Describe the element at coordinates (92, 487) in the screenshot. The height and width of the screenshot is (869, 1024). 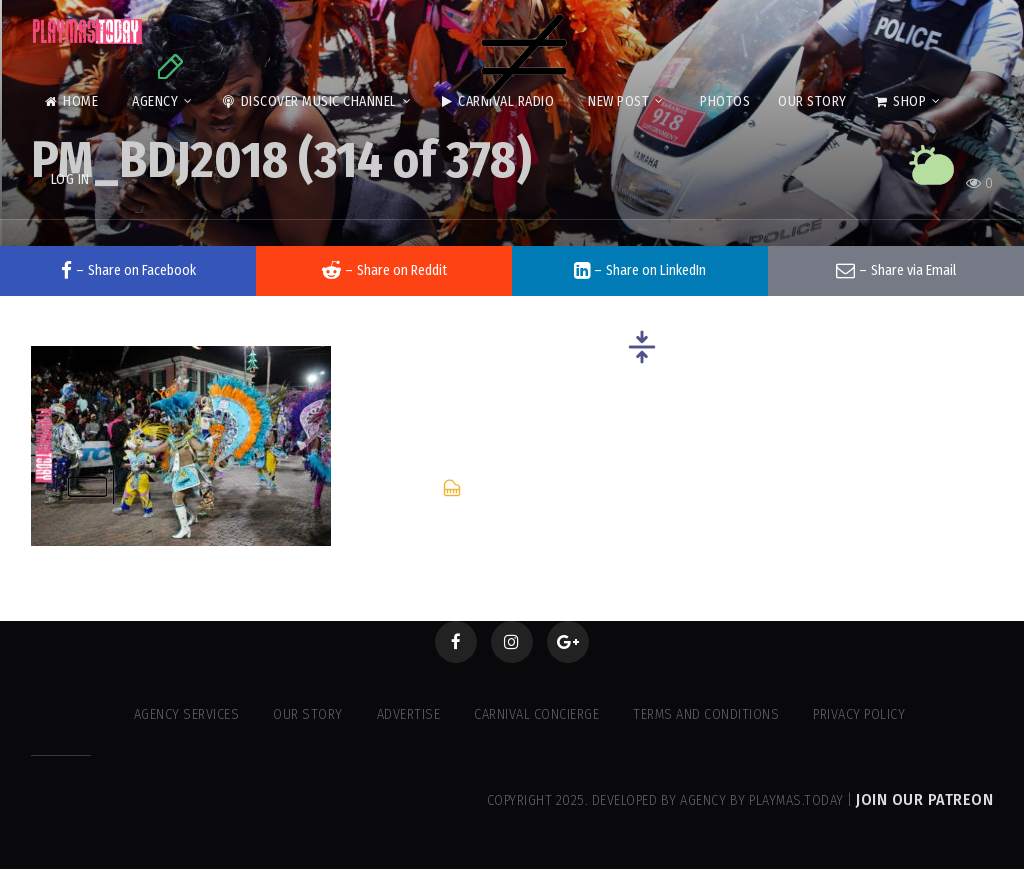
I see `align content to the right` at that location.